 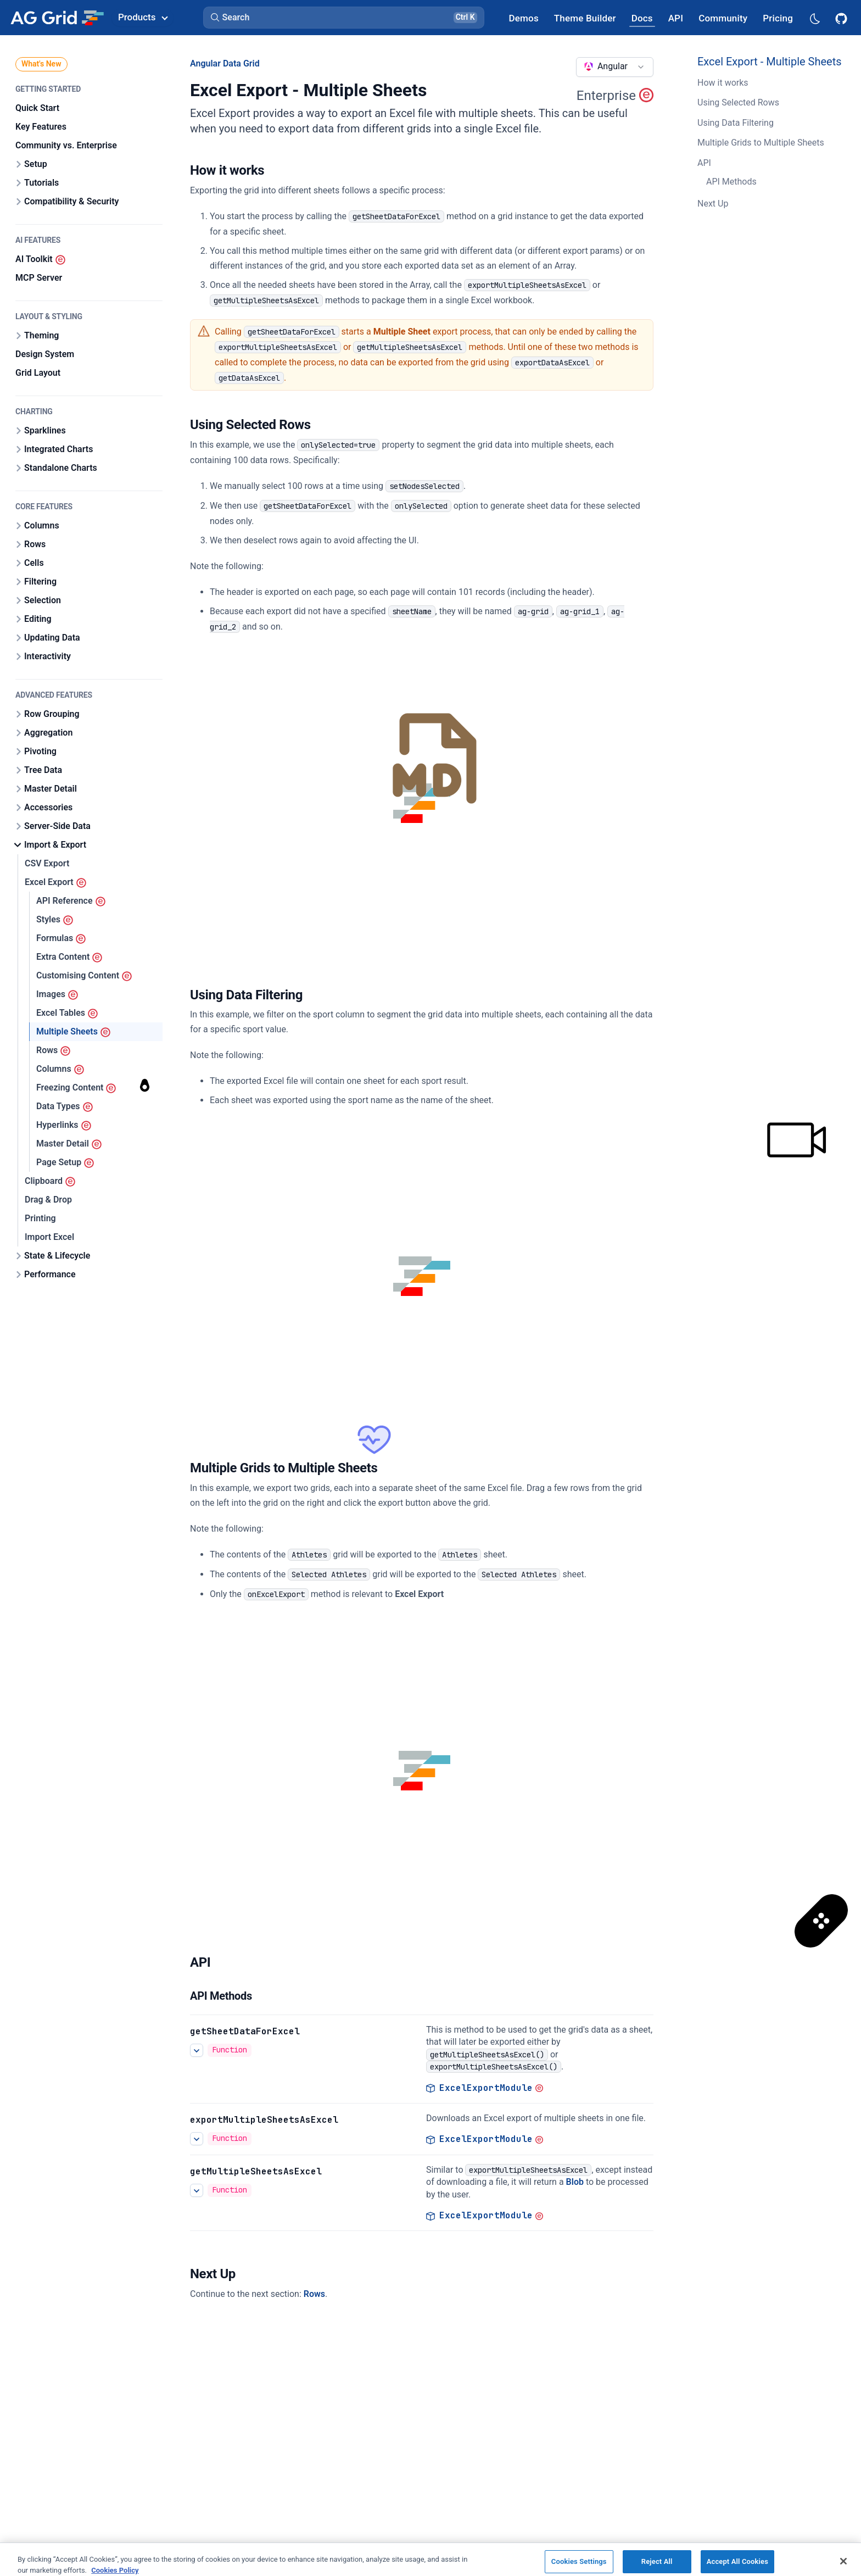 I want to click on access first aid or medical resources, so click(x=821, y=1921).